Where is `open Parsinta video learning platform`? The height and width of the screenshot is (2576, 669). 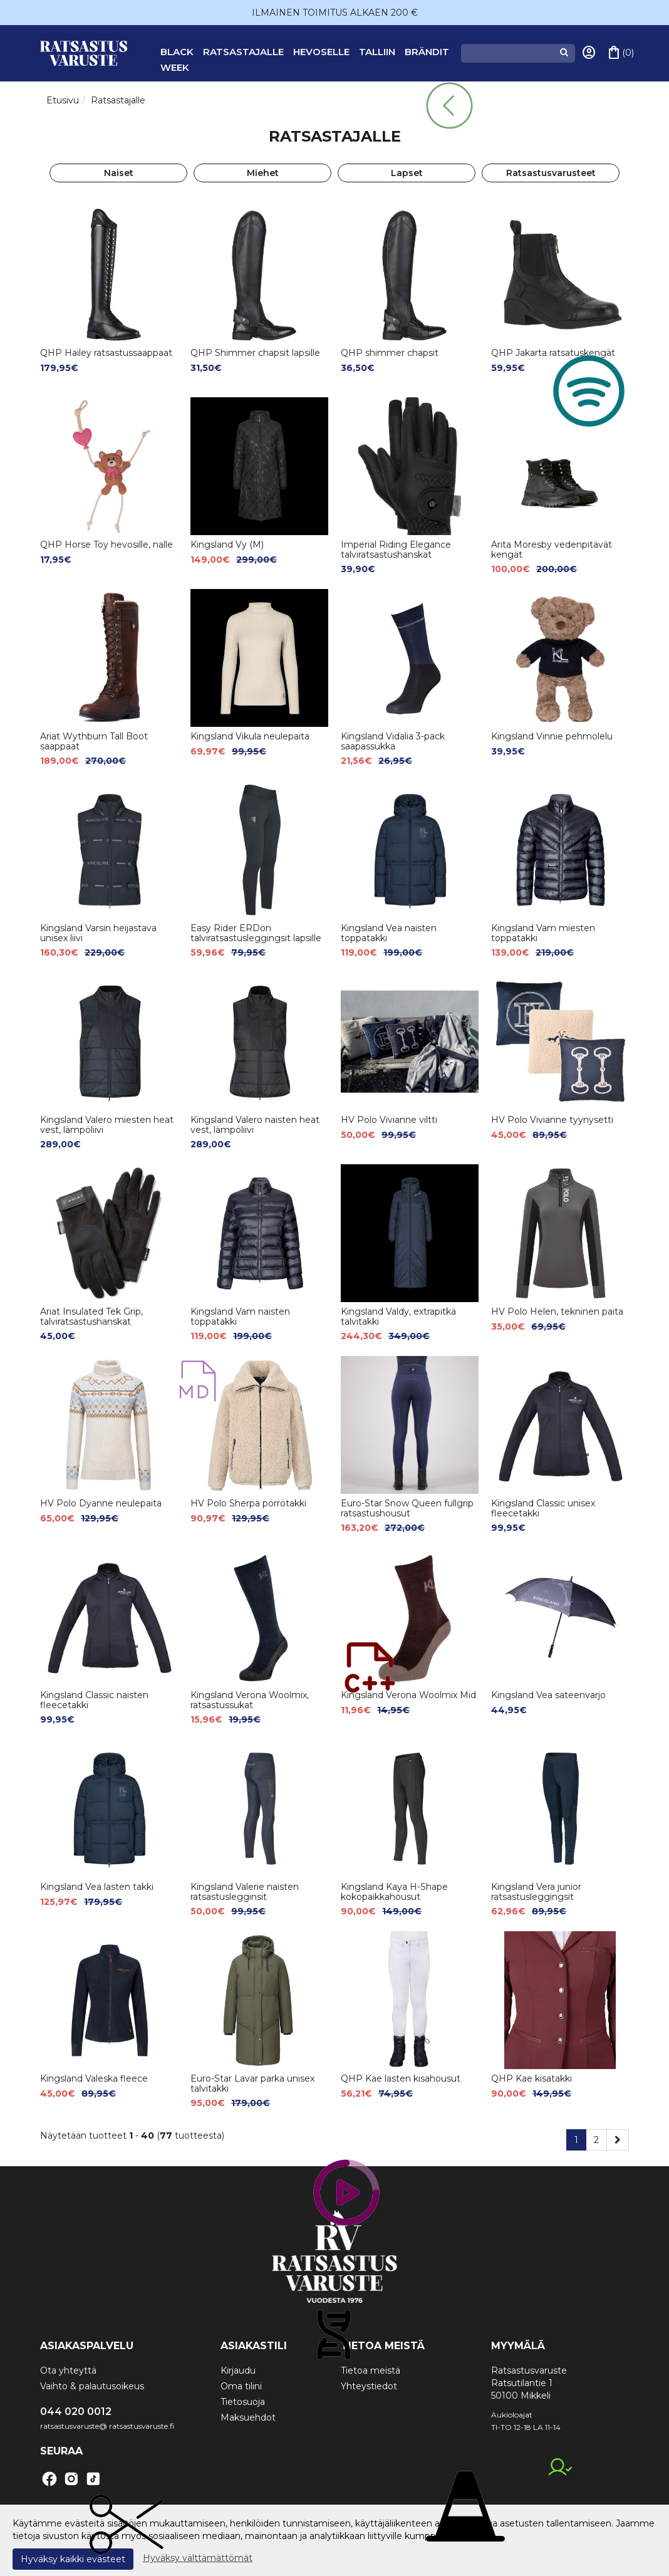
open Parsinta video learning platform is located at coordinates (346, 2193).